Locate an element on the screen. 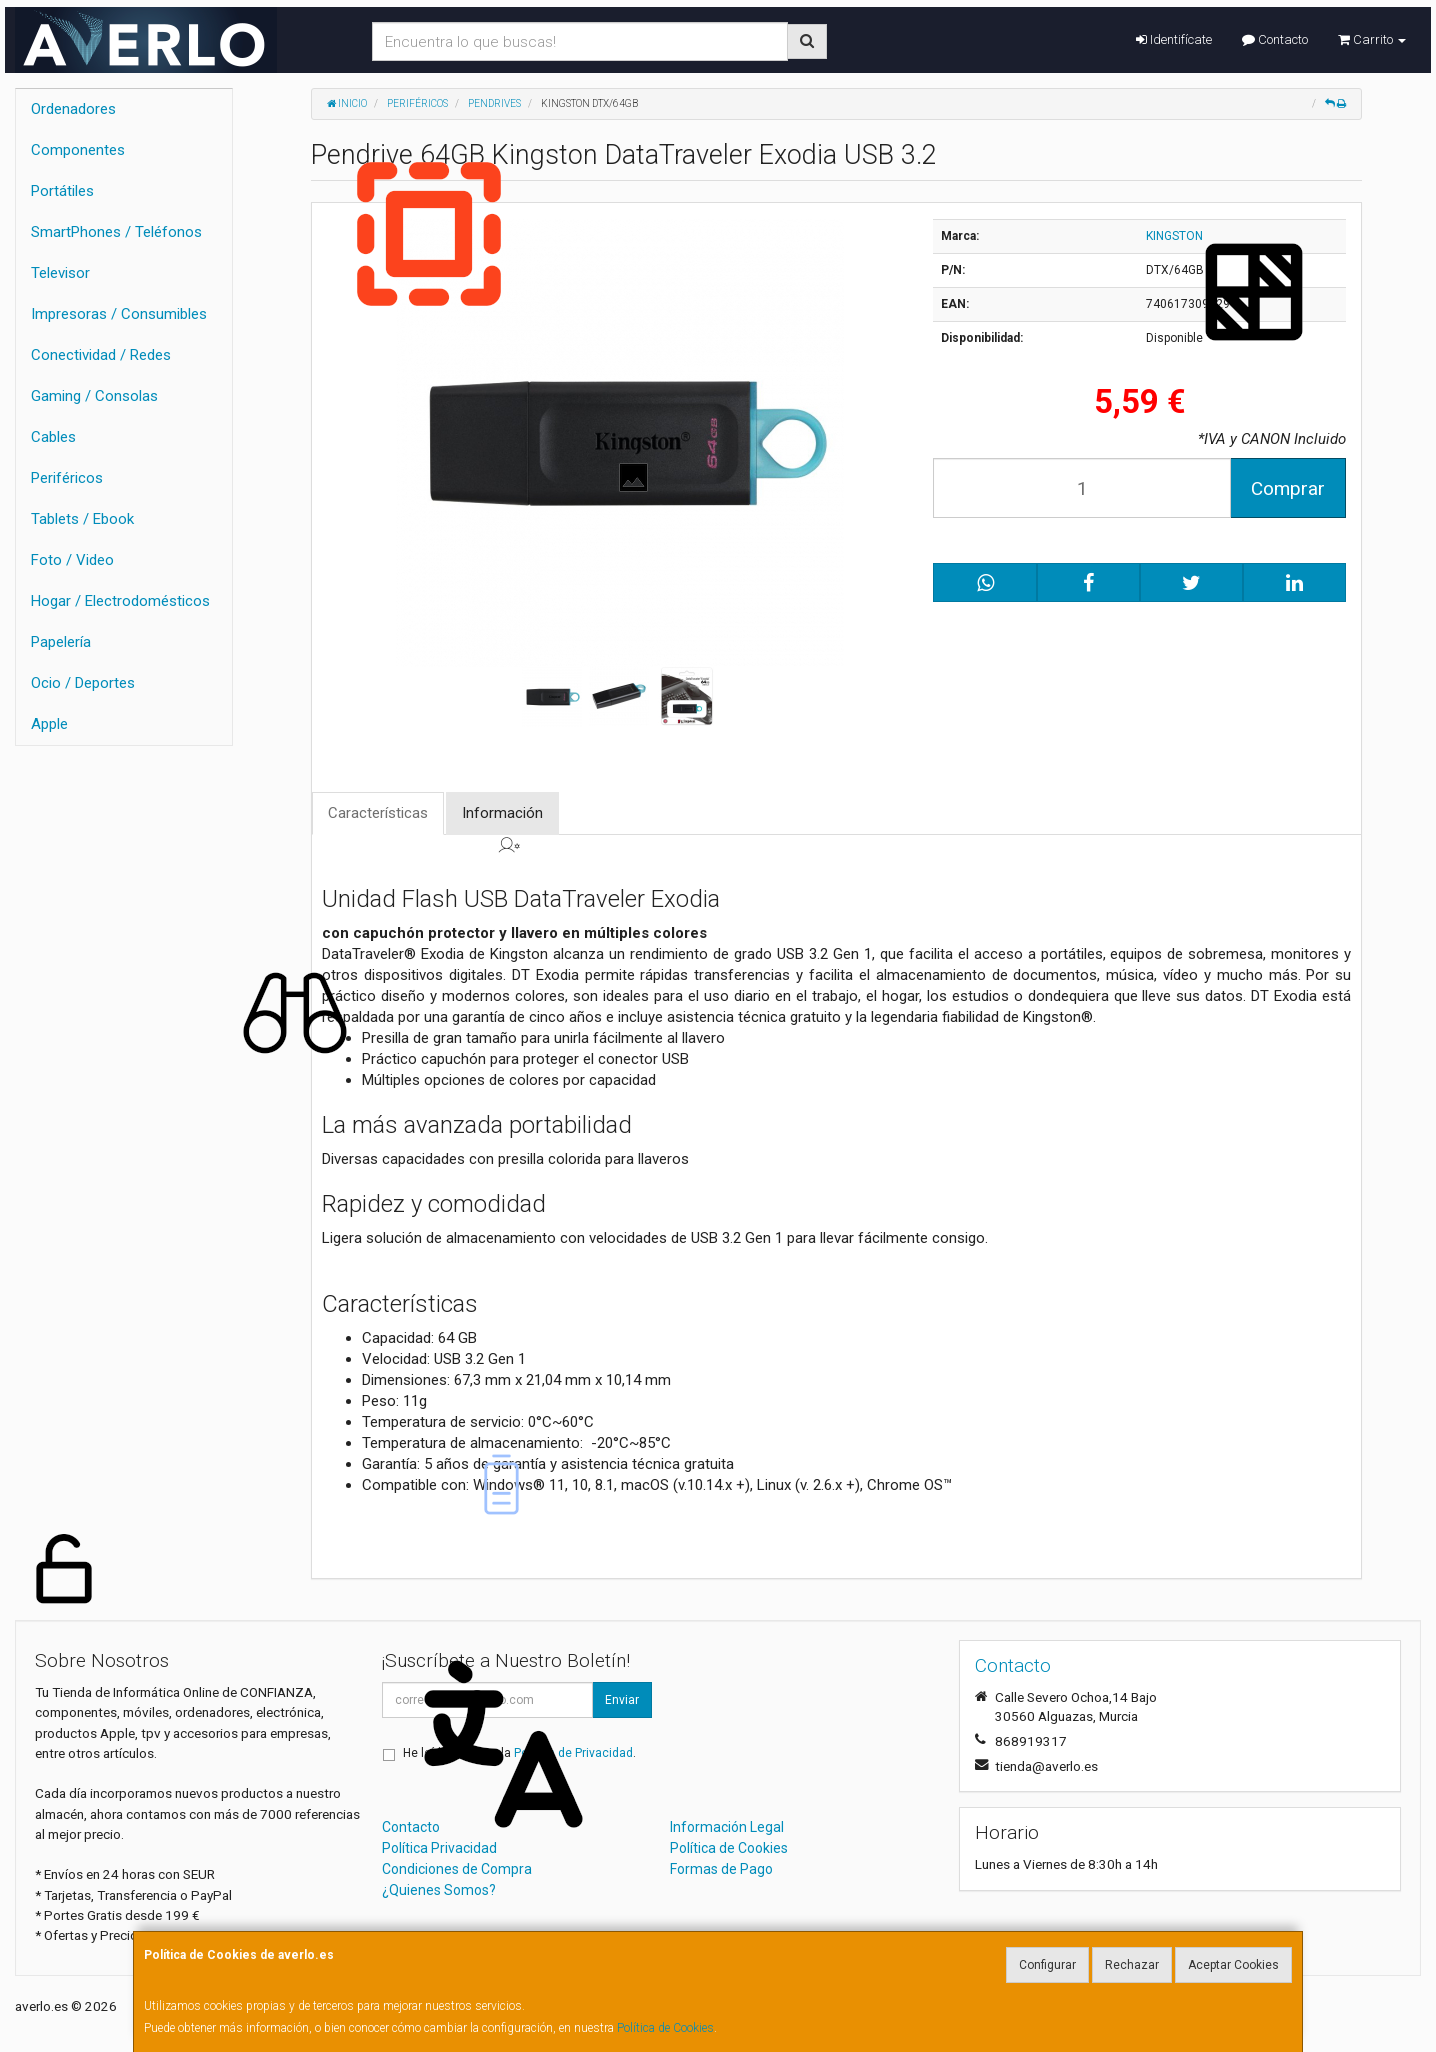  change language settings is located at coordinates (503, 1748).